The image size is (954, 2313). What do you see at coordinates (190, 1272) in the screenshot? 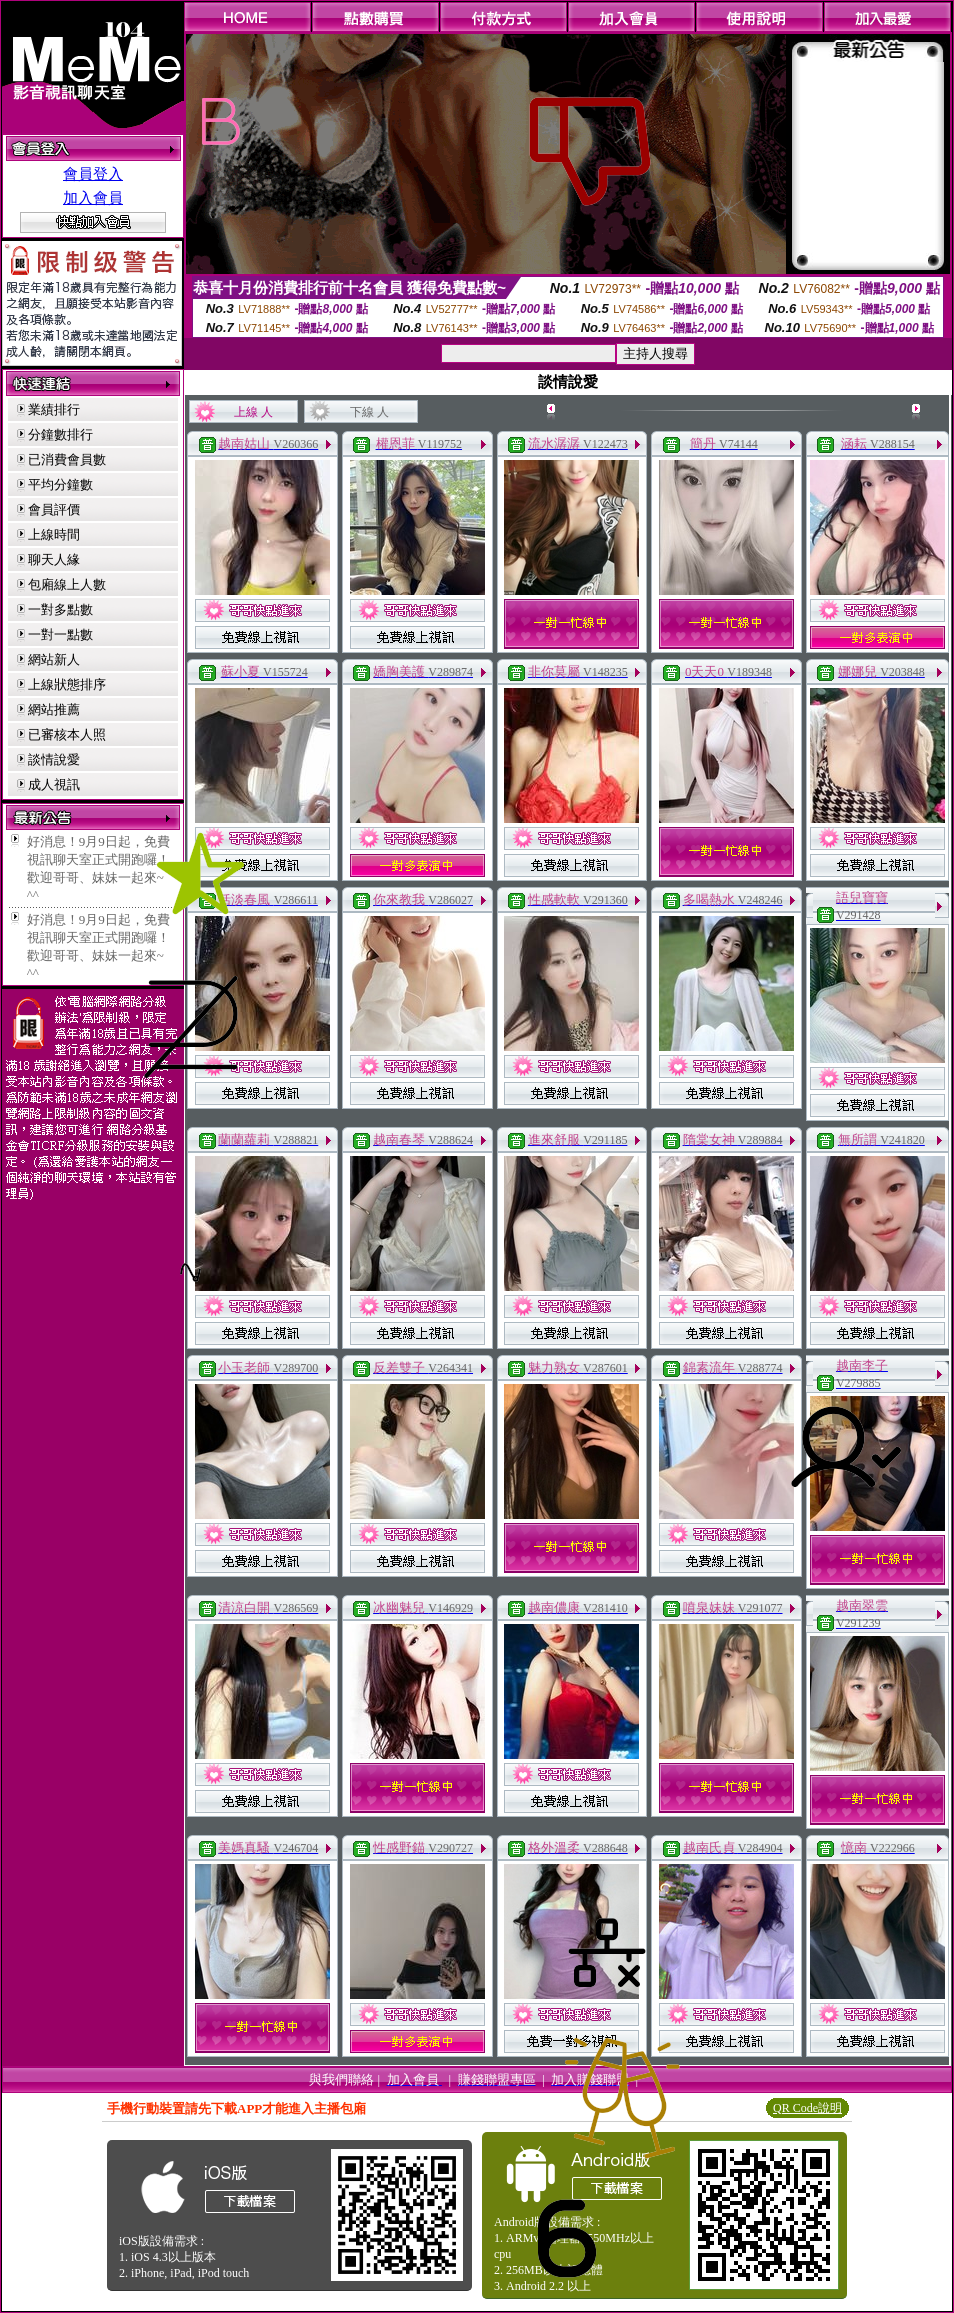
I see `find the minimum value in a dataset` at bounding box center [190, 1272].